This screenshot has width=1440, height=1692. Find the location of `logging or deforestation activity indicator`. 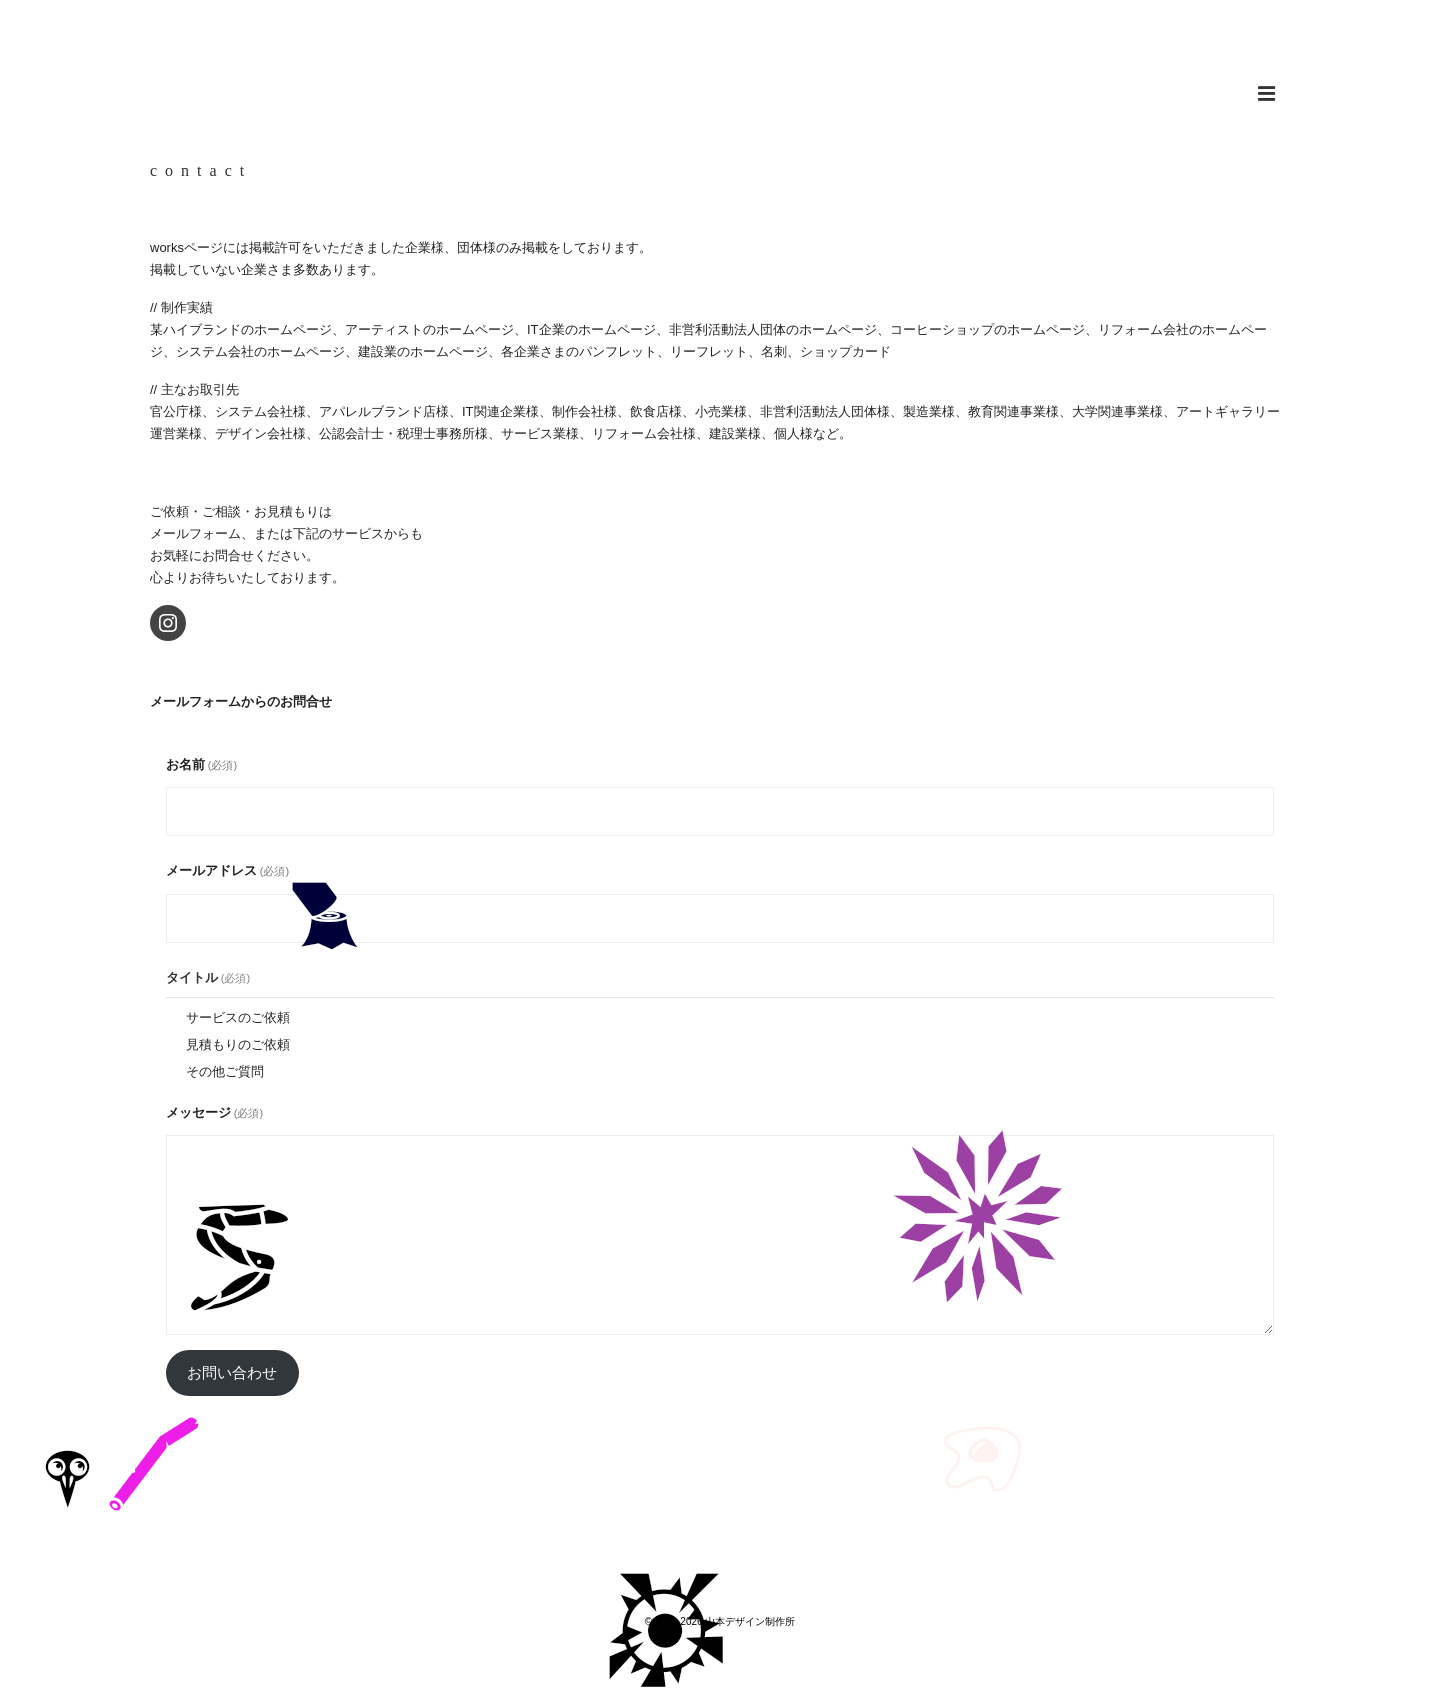

logging or deforestation activity indicator is located at coordinates (325, 916).